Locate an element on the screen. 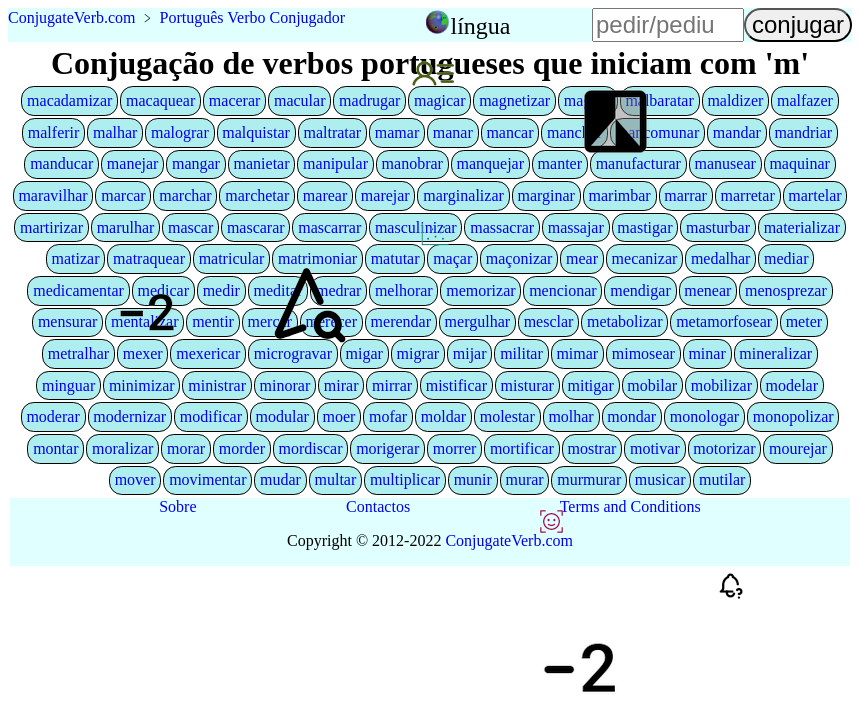 This screenshot has width=860, height=720. decrease exposure by 2 stops in photo editing is located at coordinates (148, 313).